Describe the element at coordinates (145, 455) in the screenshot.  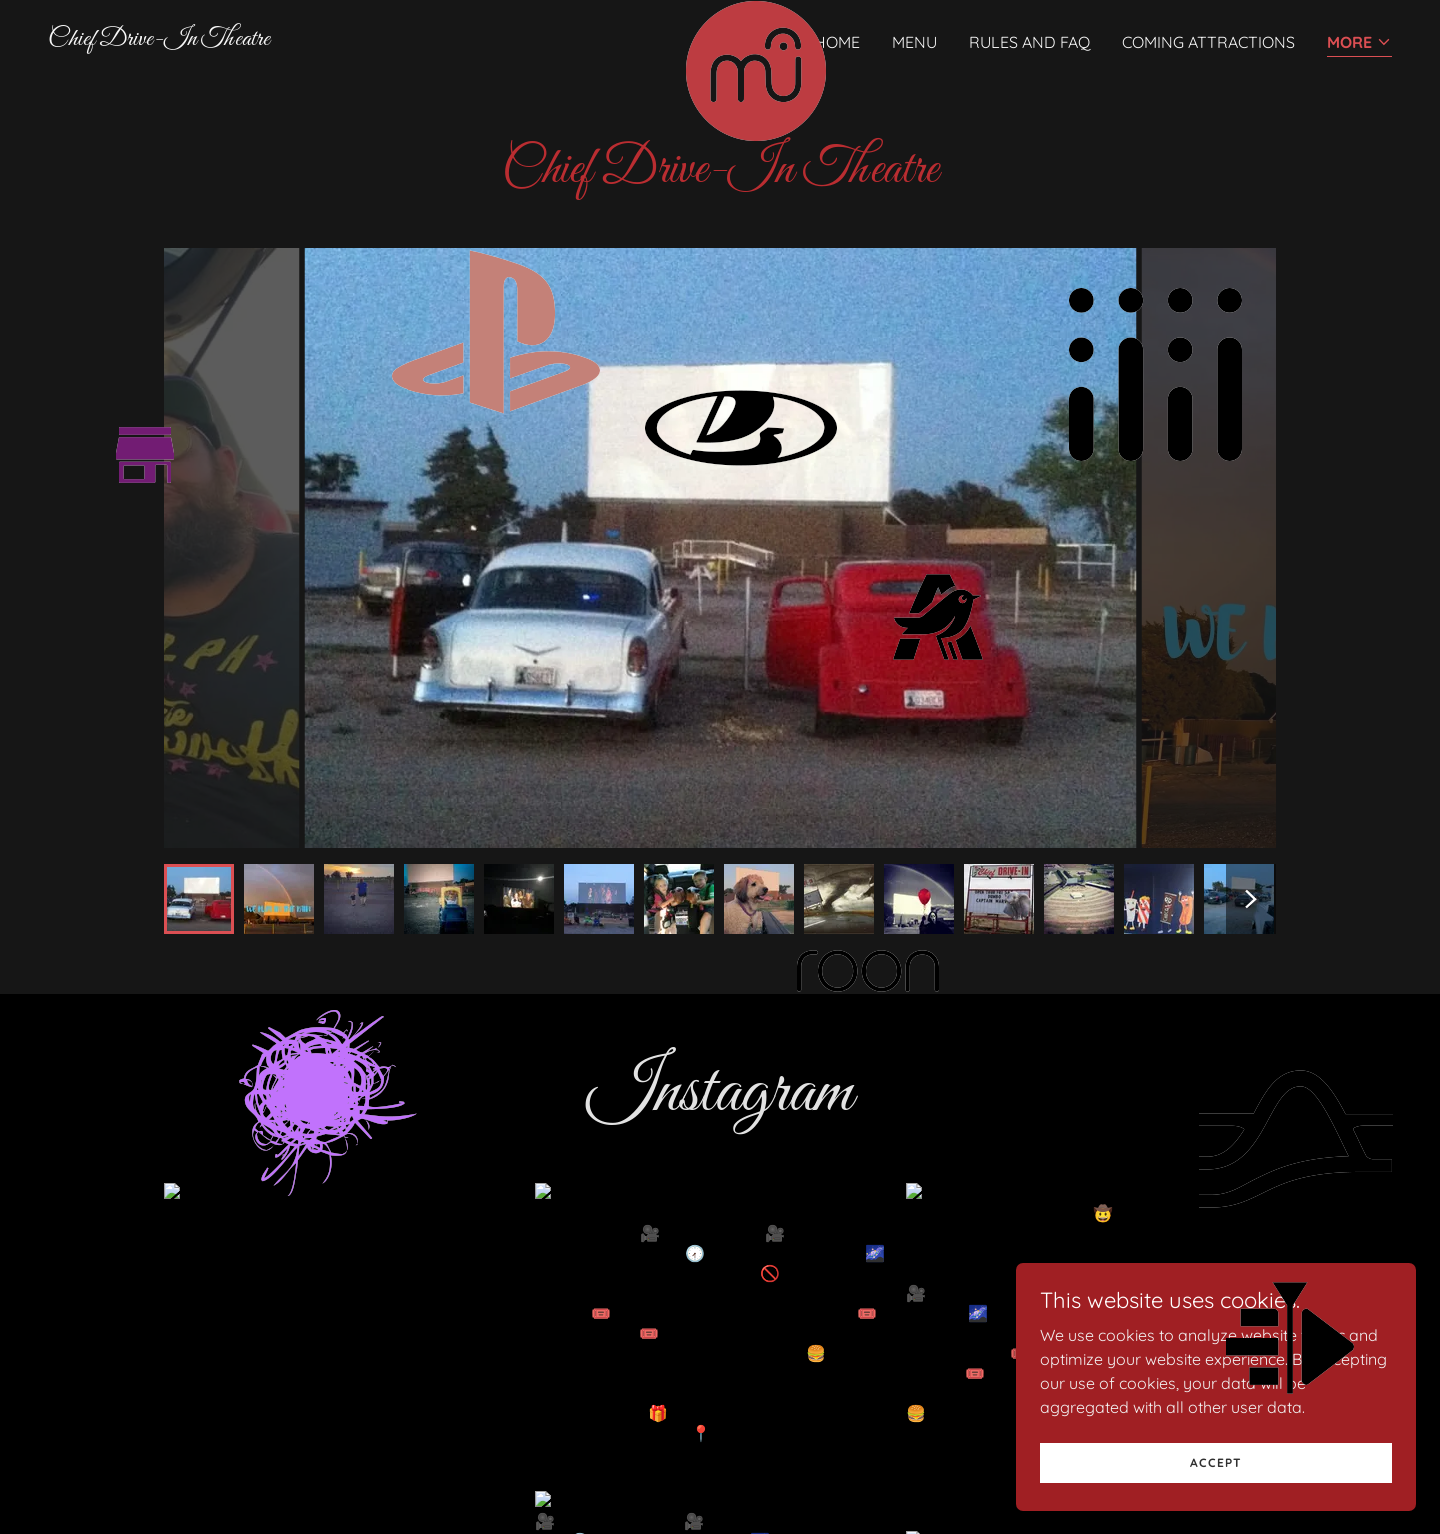
I see `open the home assistant community store` at that location.